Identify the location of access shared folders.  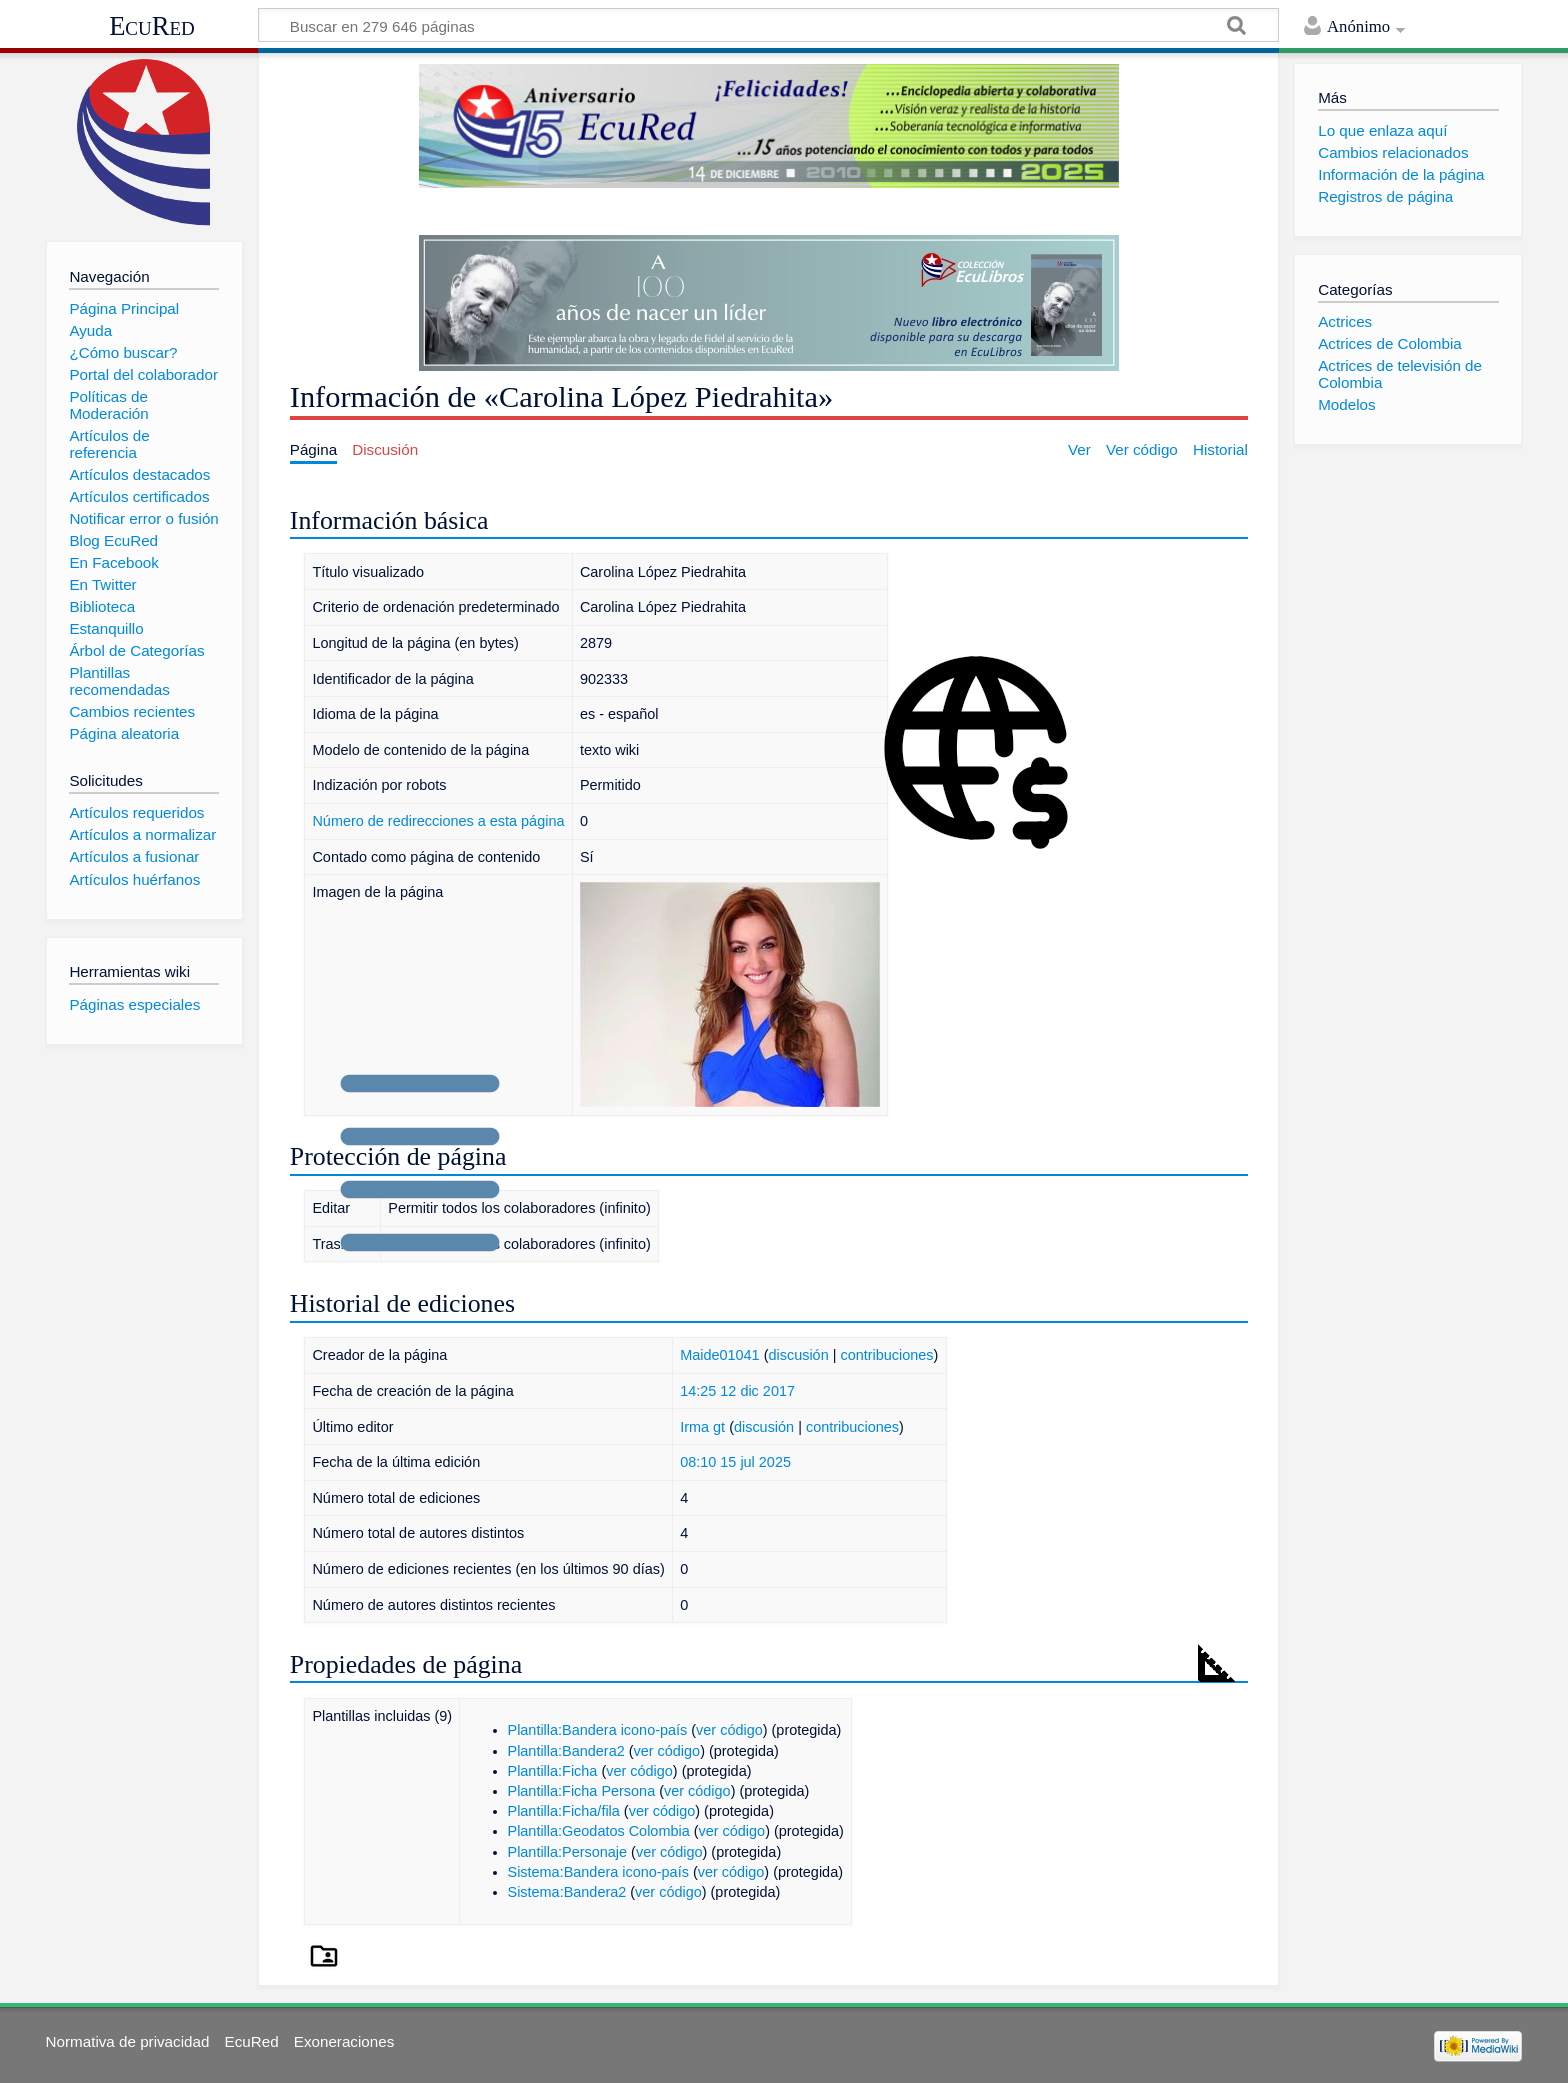
(324, 1956).